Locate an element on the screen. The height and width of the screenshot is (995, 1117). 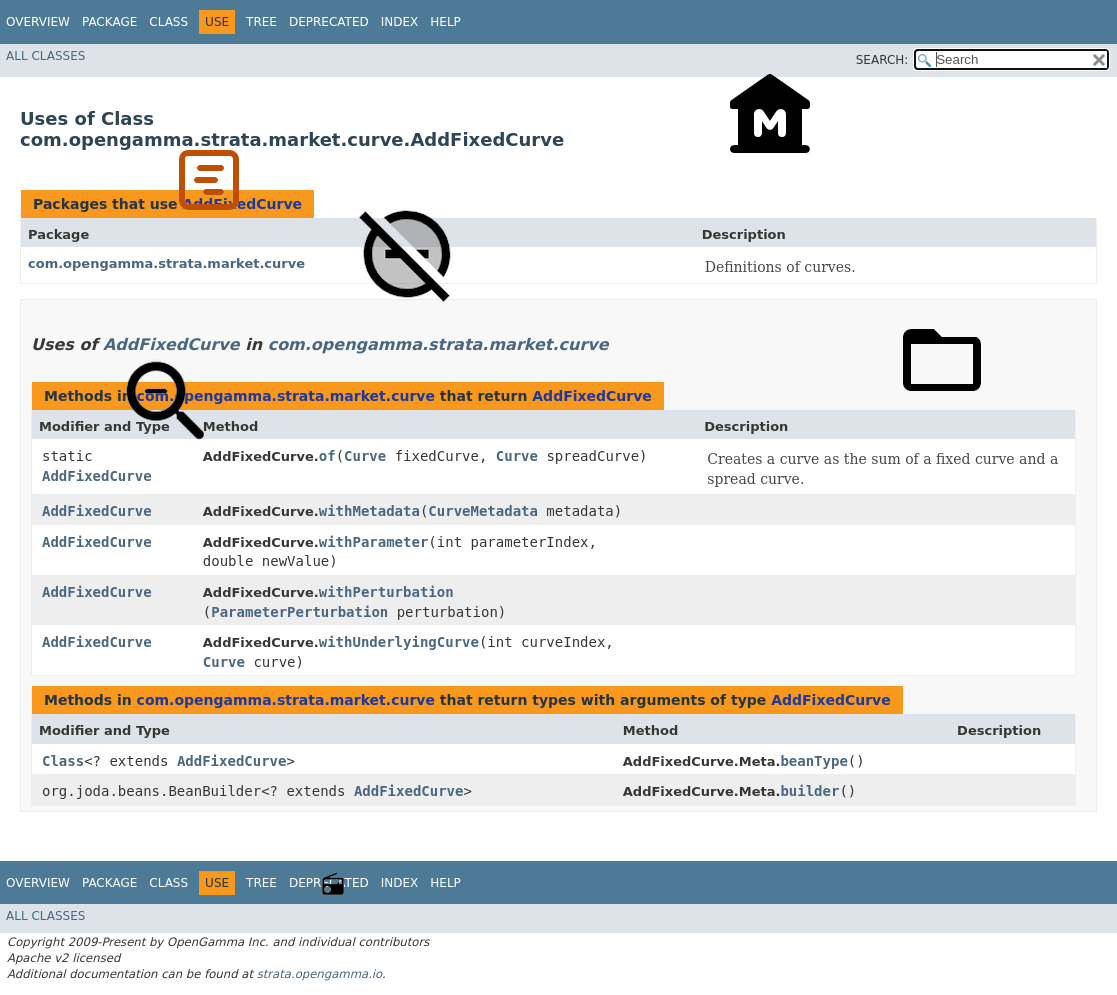
view gantt chart or project timeline is located at coordinates (209, 180).